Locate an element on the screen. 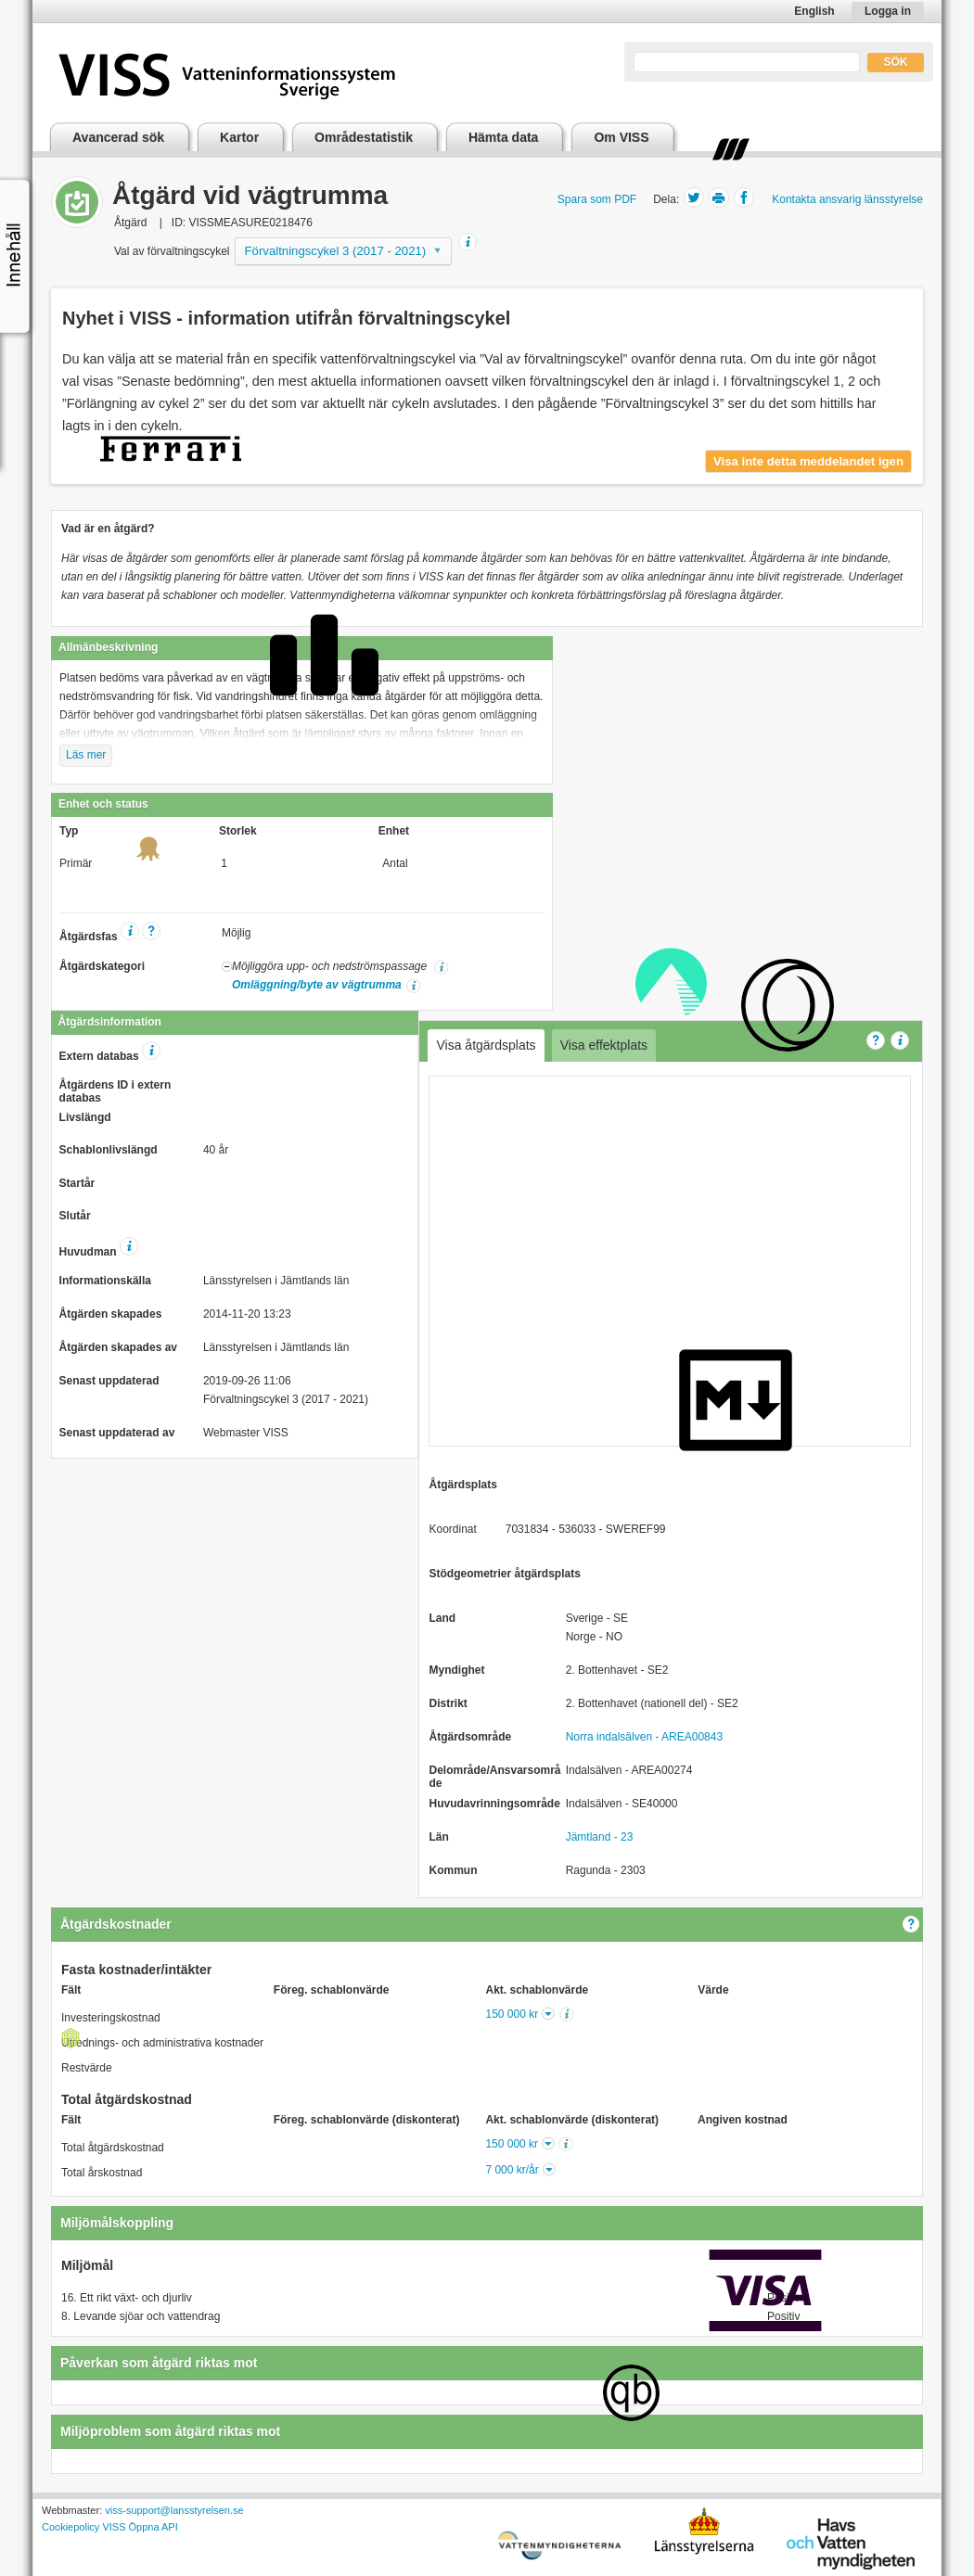 This screenshot has width=974, height=2576. open Opera GX browser is located at coordinates (788, 1005).